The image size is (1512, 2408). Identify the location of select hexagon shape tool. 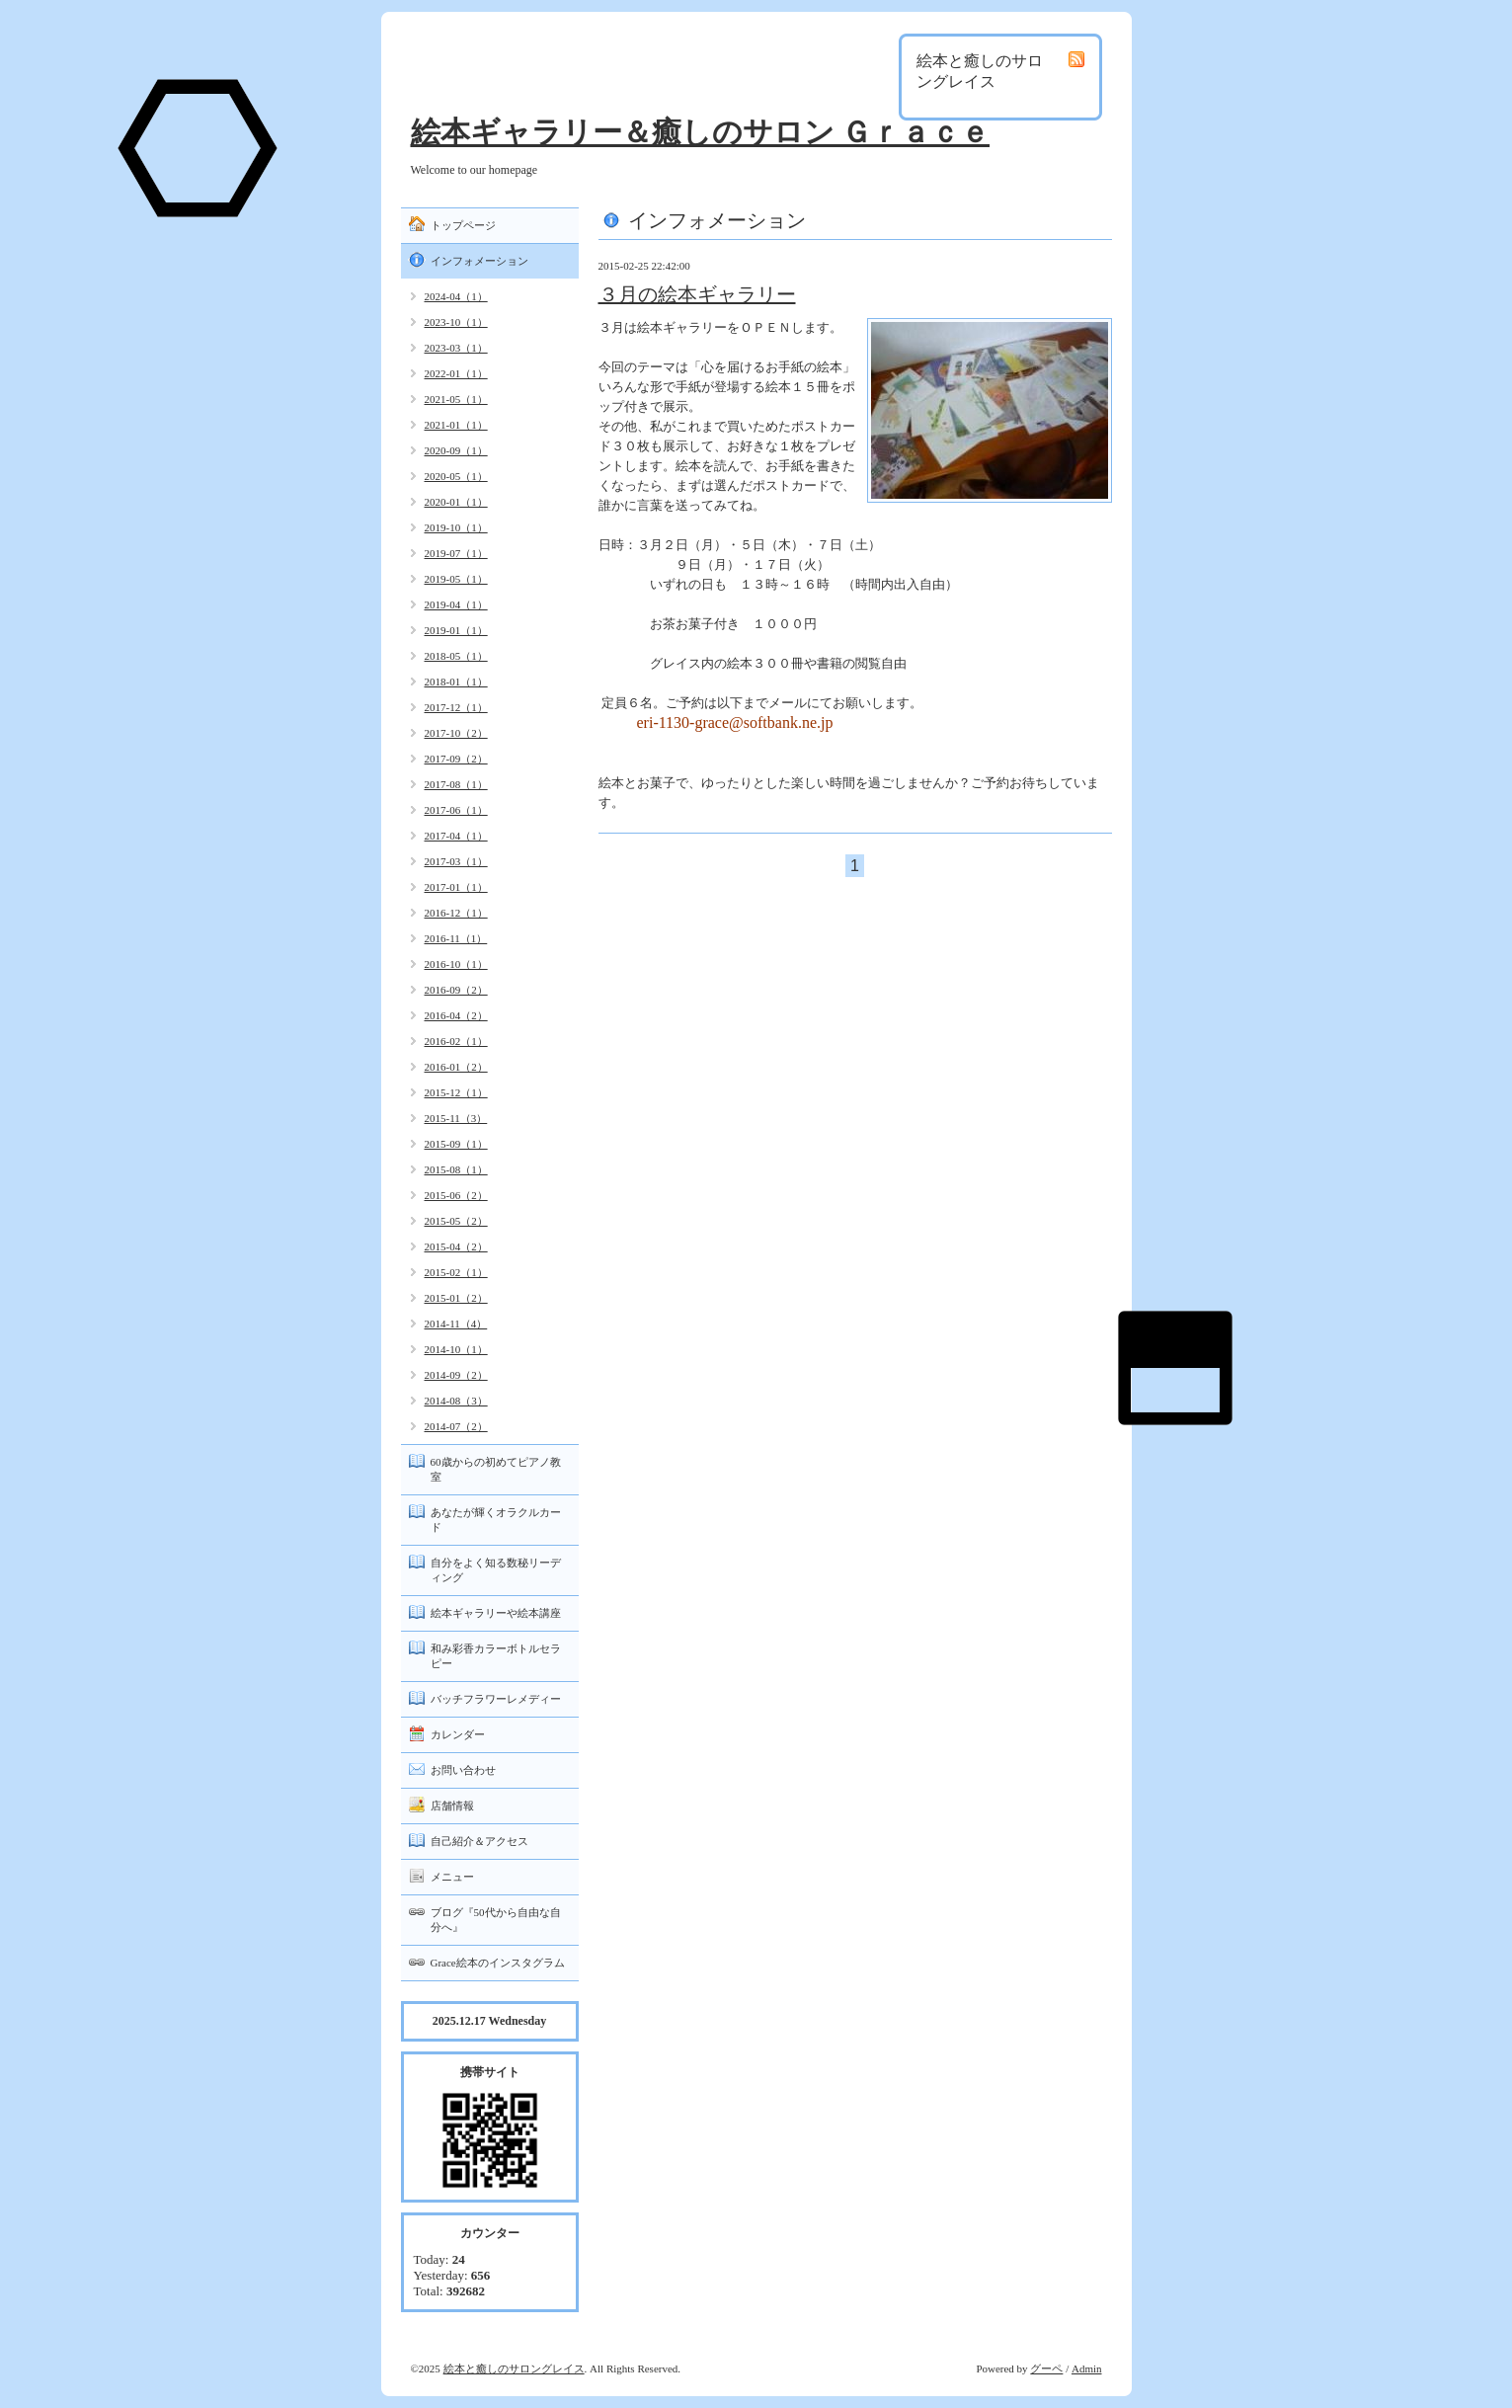
(198, 148).